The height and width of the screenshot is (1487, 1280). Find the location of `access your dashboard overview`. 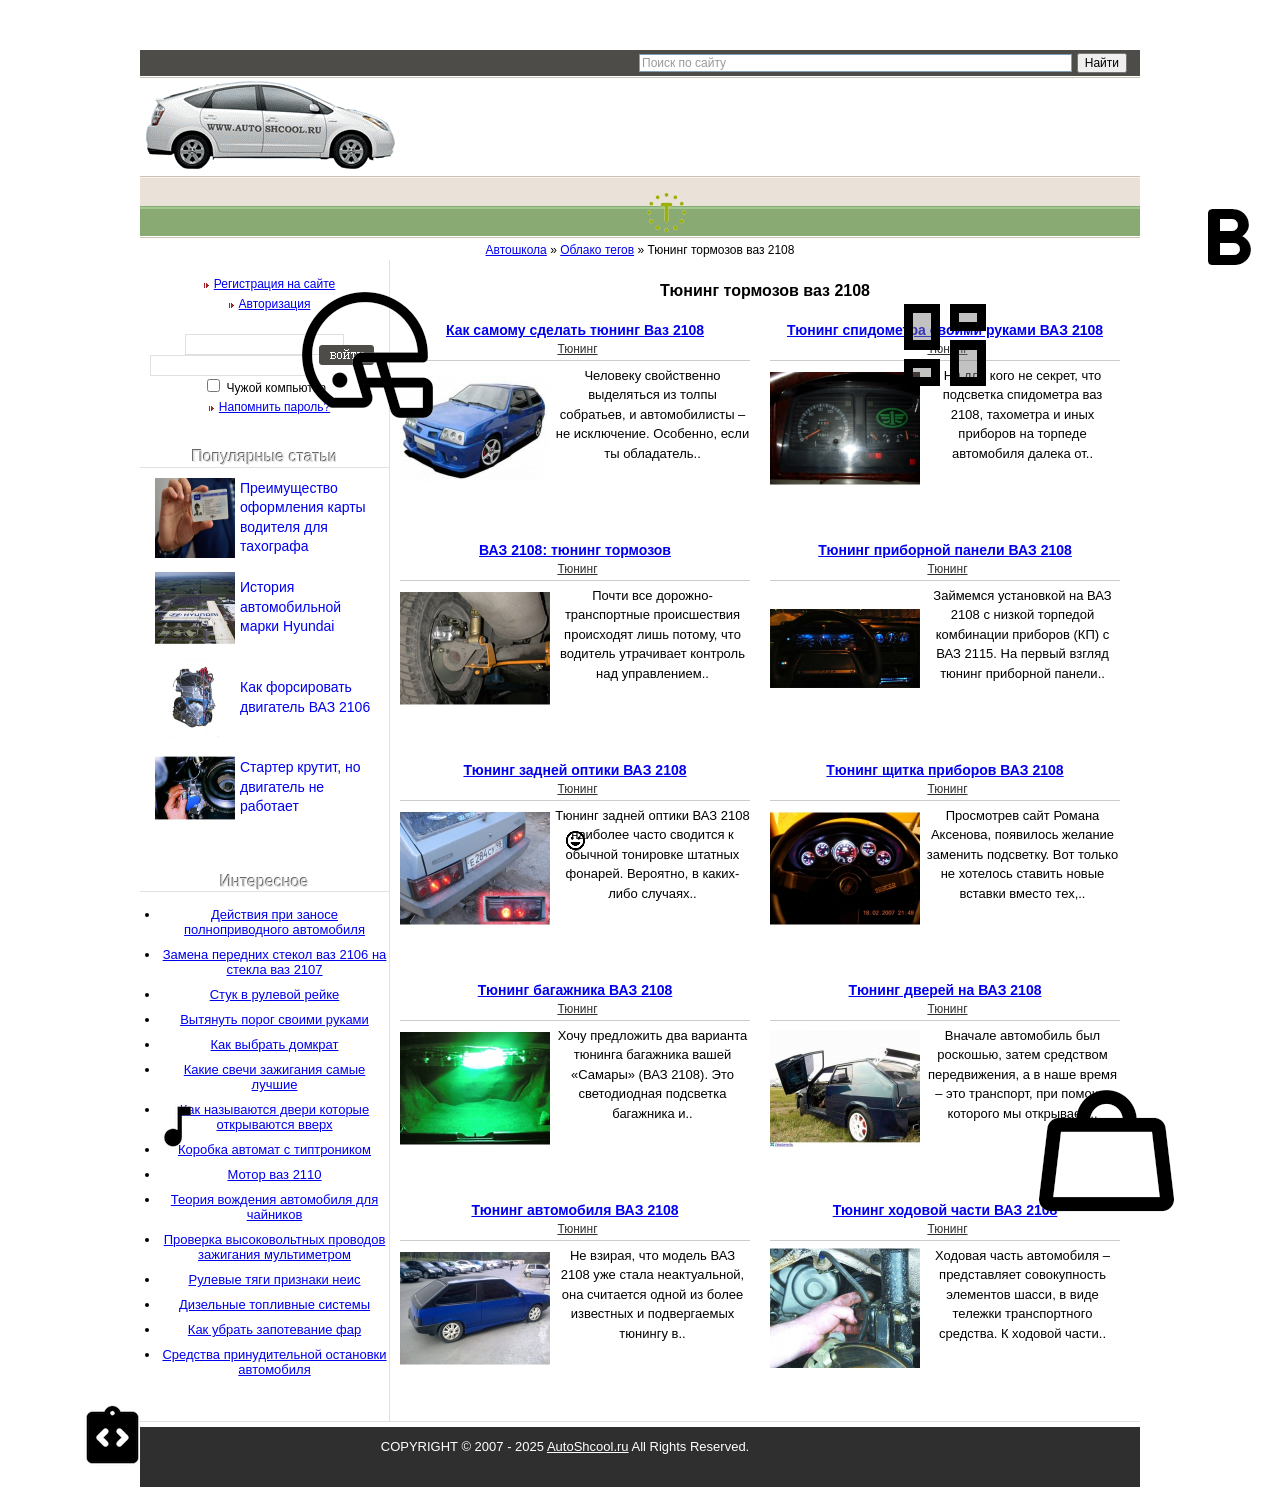

access your dashboard overview is located at coordinates (945, 345).